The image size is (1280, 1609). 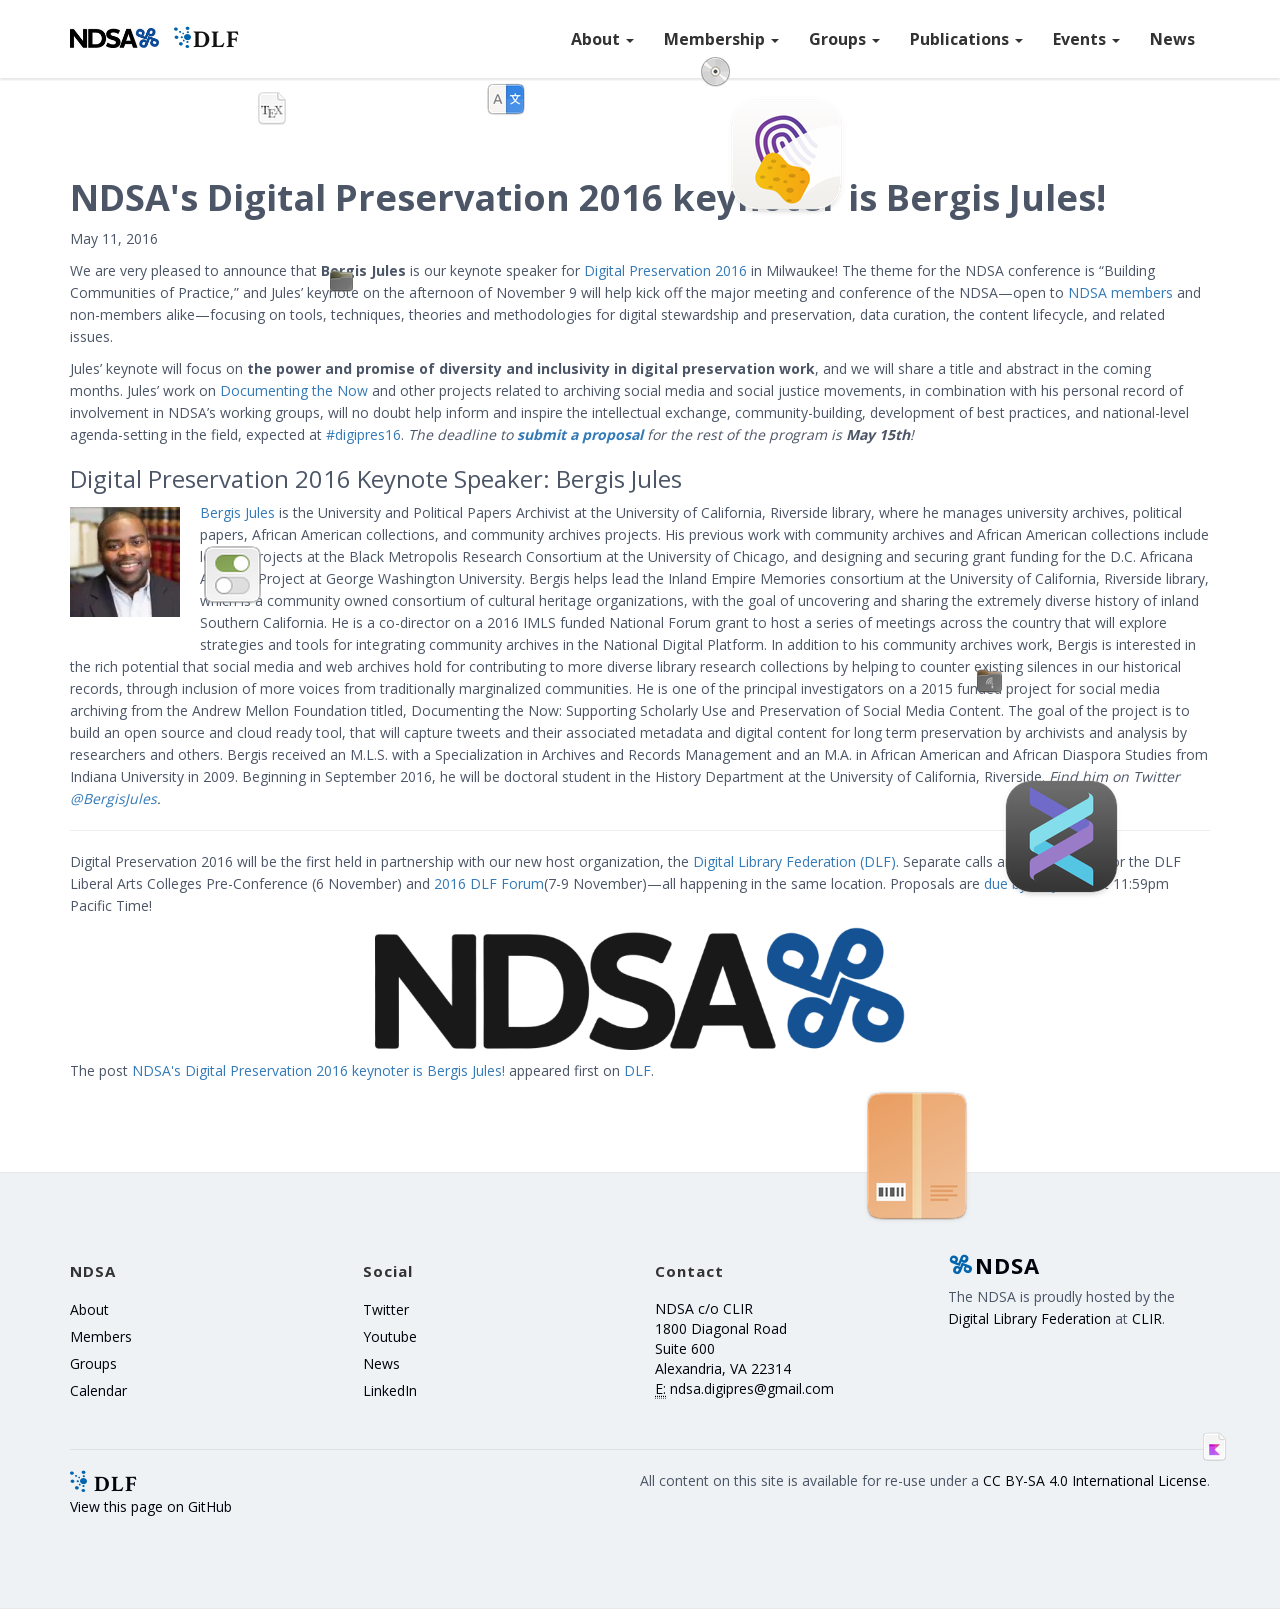 What do you see at coordinates (786, 154) in the screenshot?
I see `open metadata cleaner app` at bounding box center [786, 154].